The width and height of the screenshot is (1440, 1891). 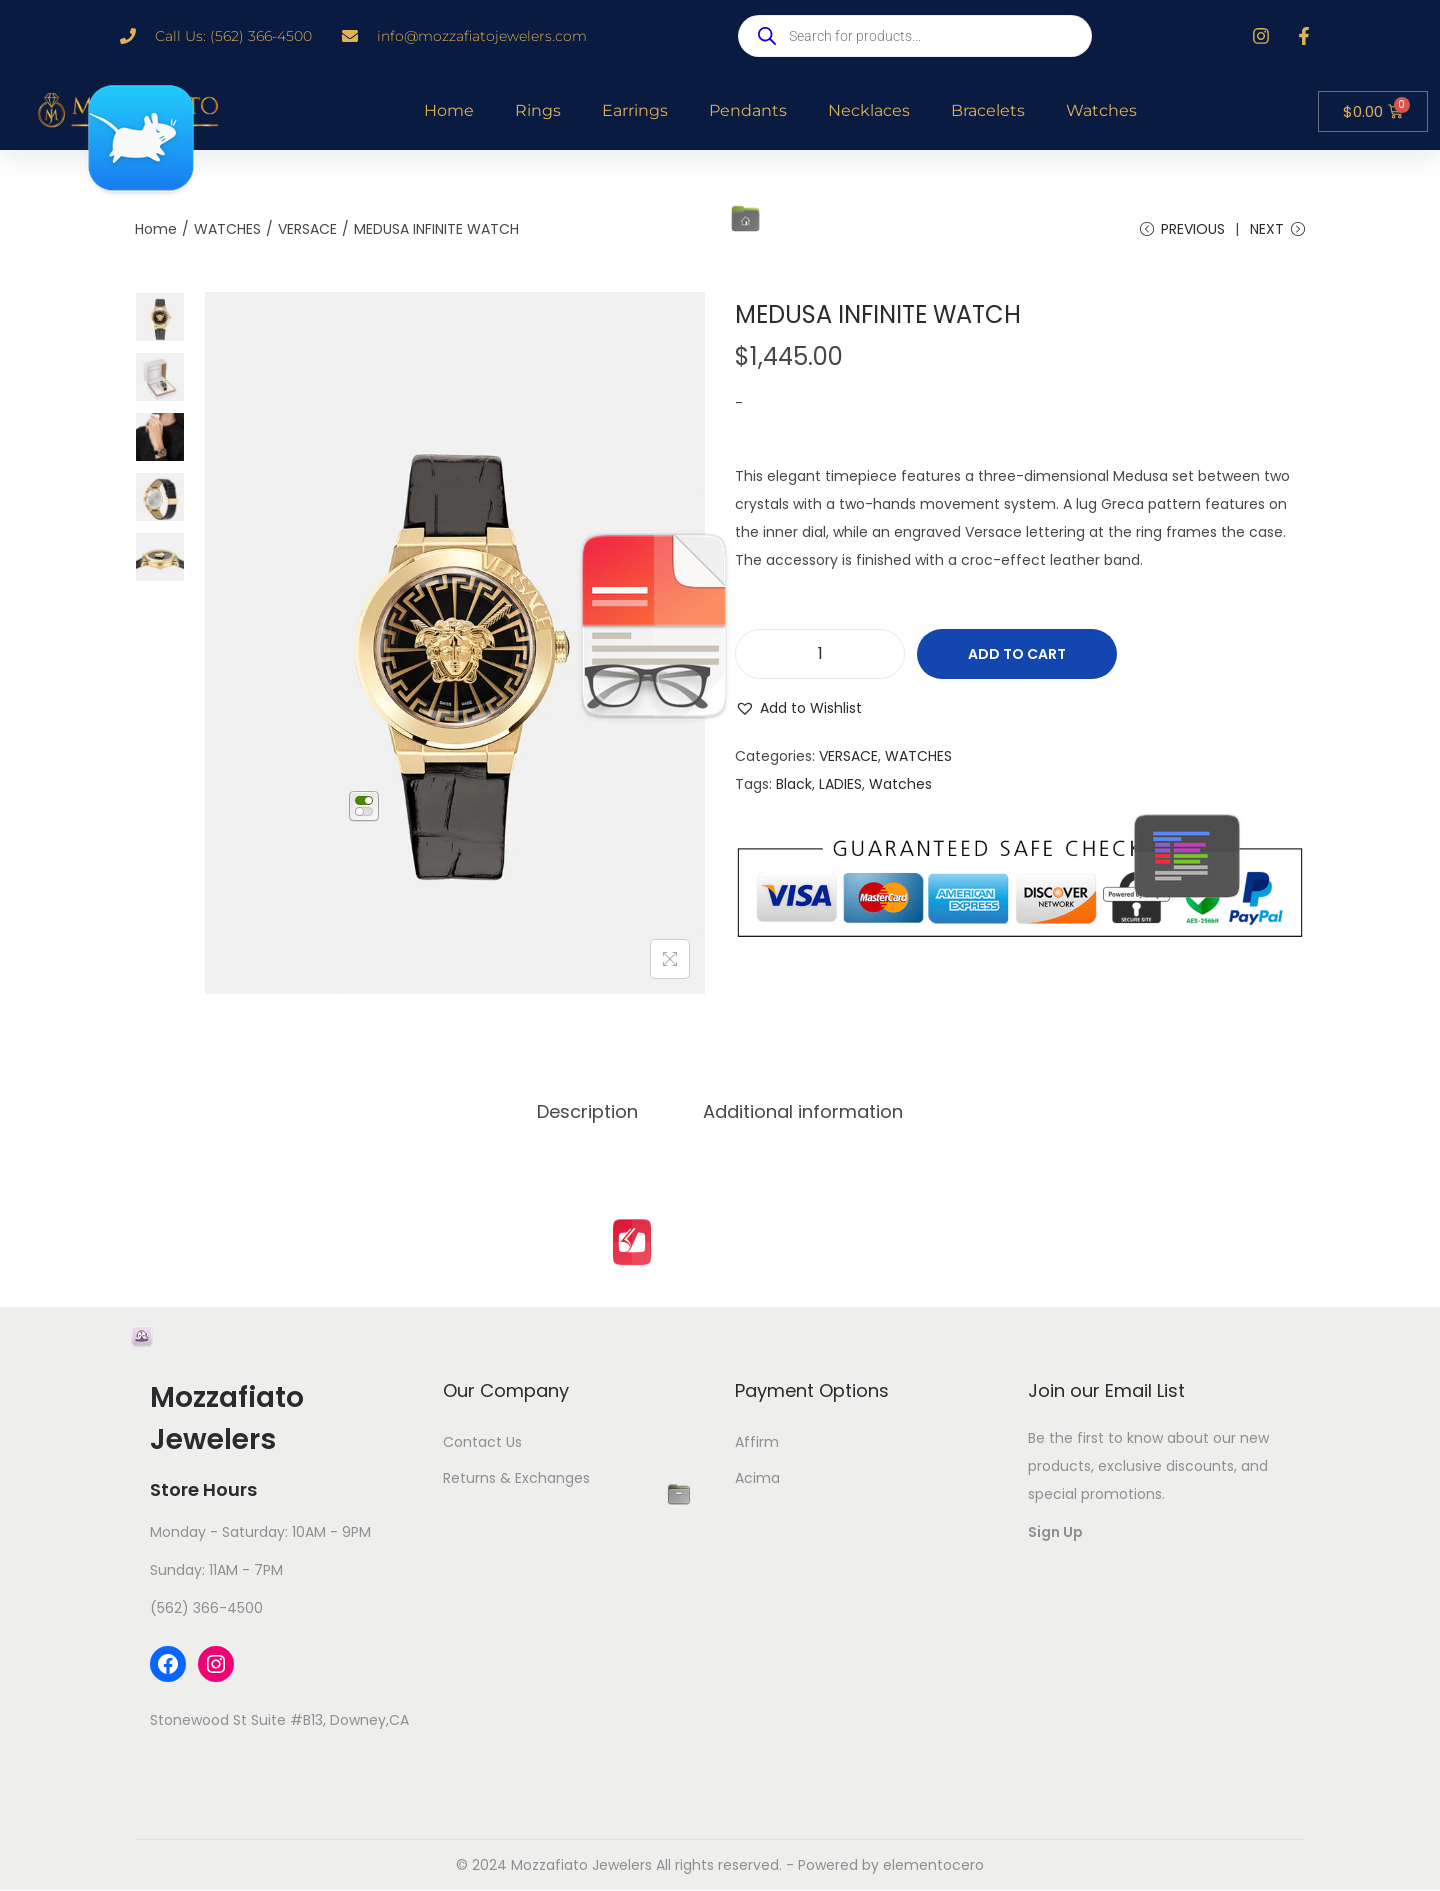 I want to click on access your home folder, so click(x=745, y=218).